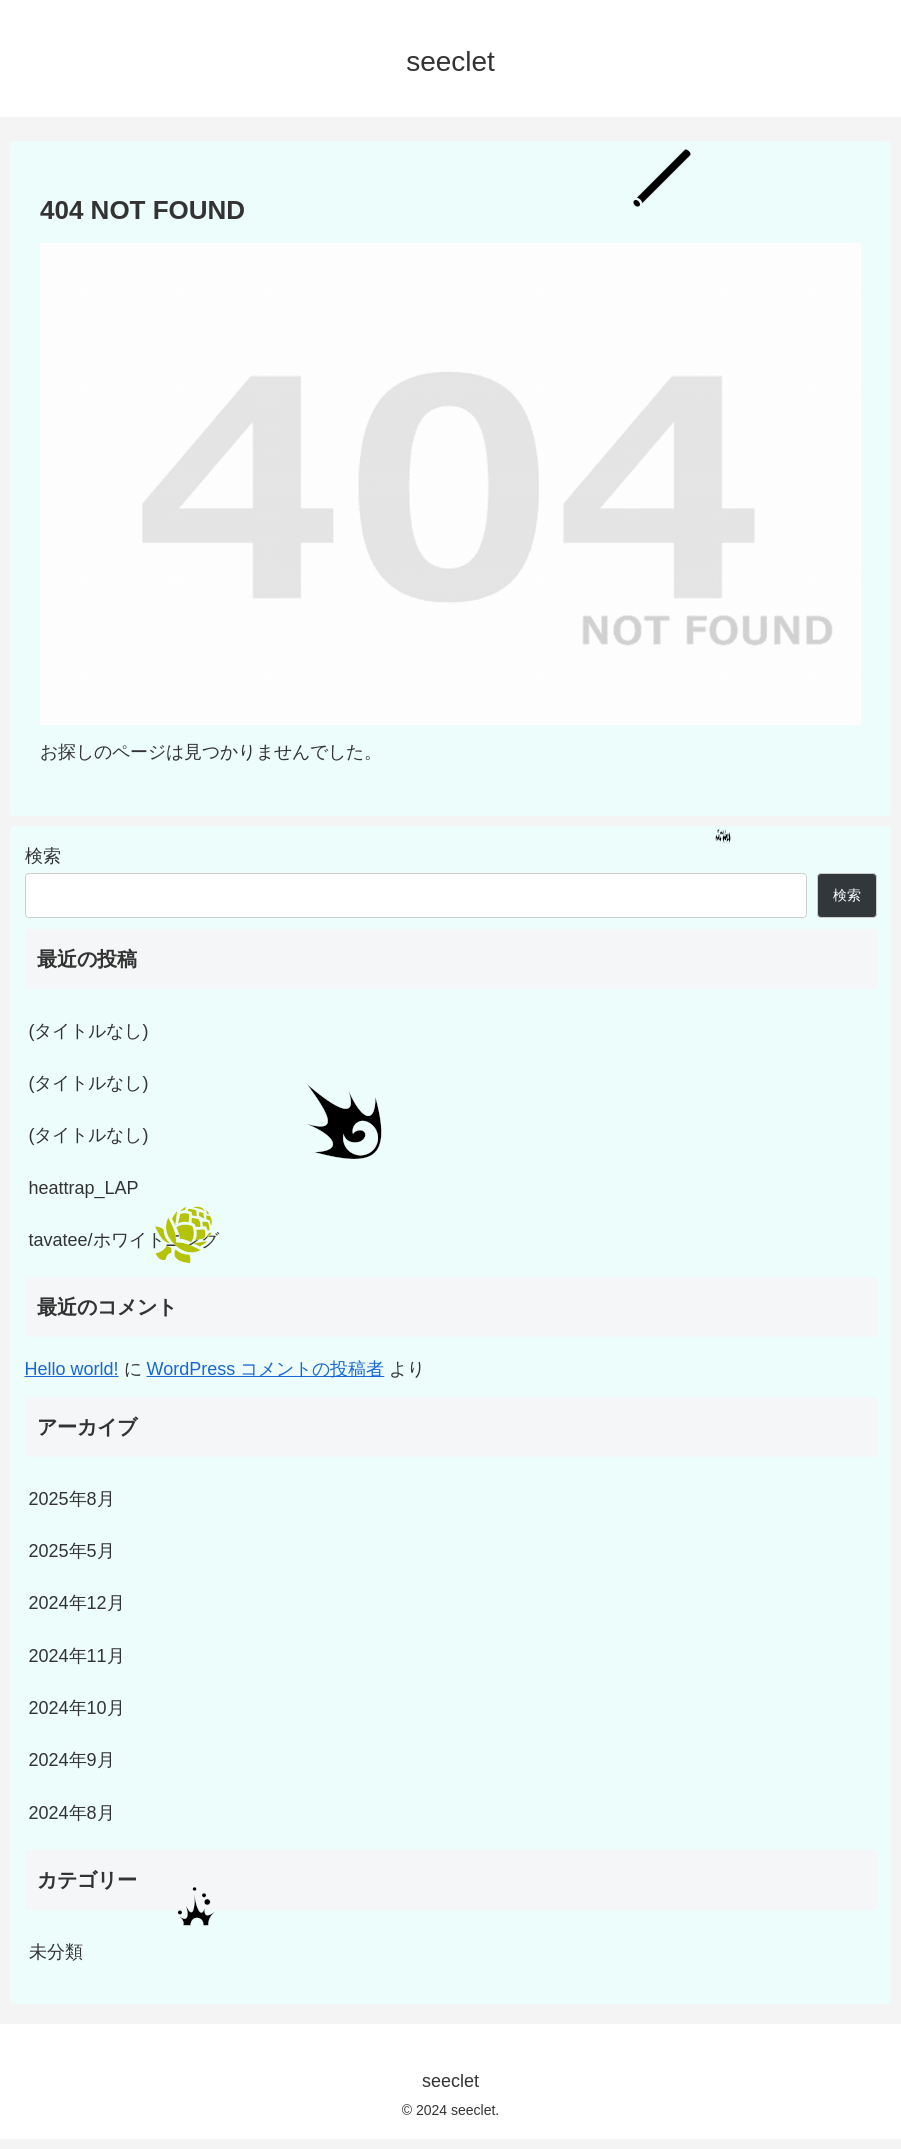  I want to click on indicates a power-up or special ability activation, so click(344, 1122).